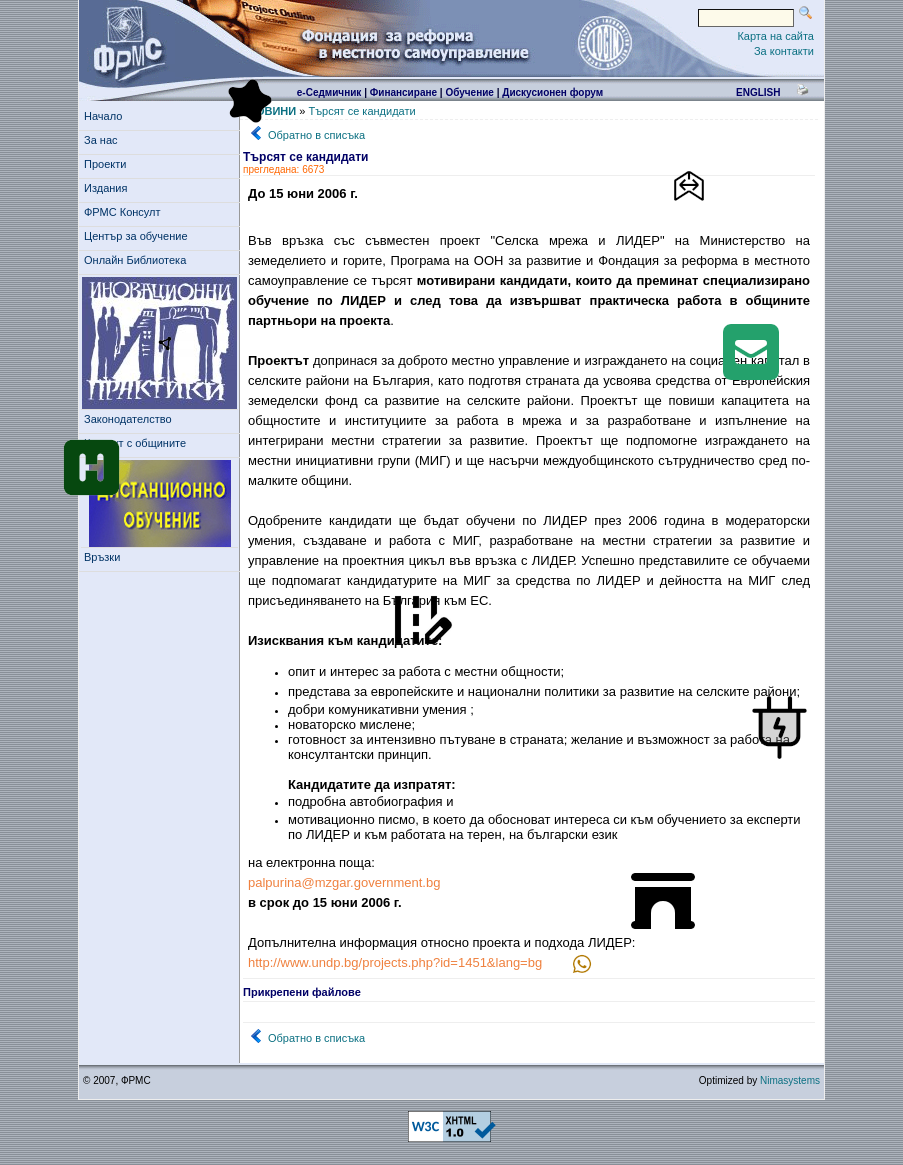  What do you see at coordinates (779, 727) in the screenshot?
I see `indicates device is currently charging` at bounding box center [779, 727].